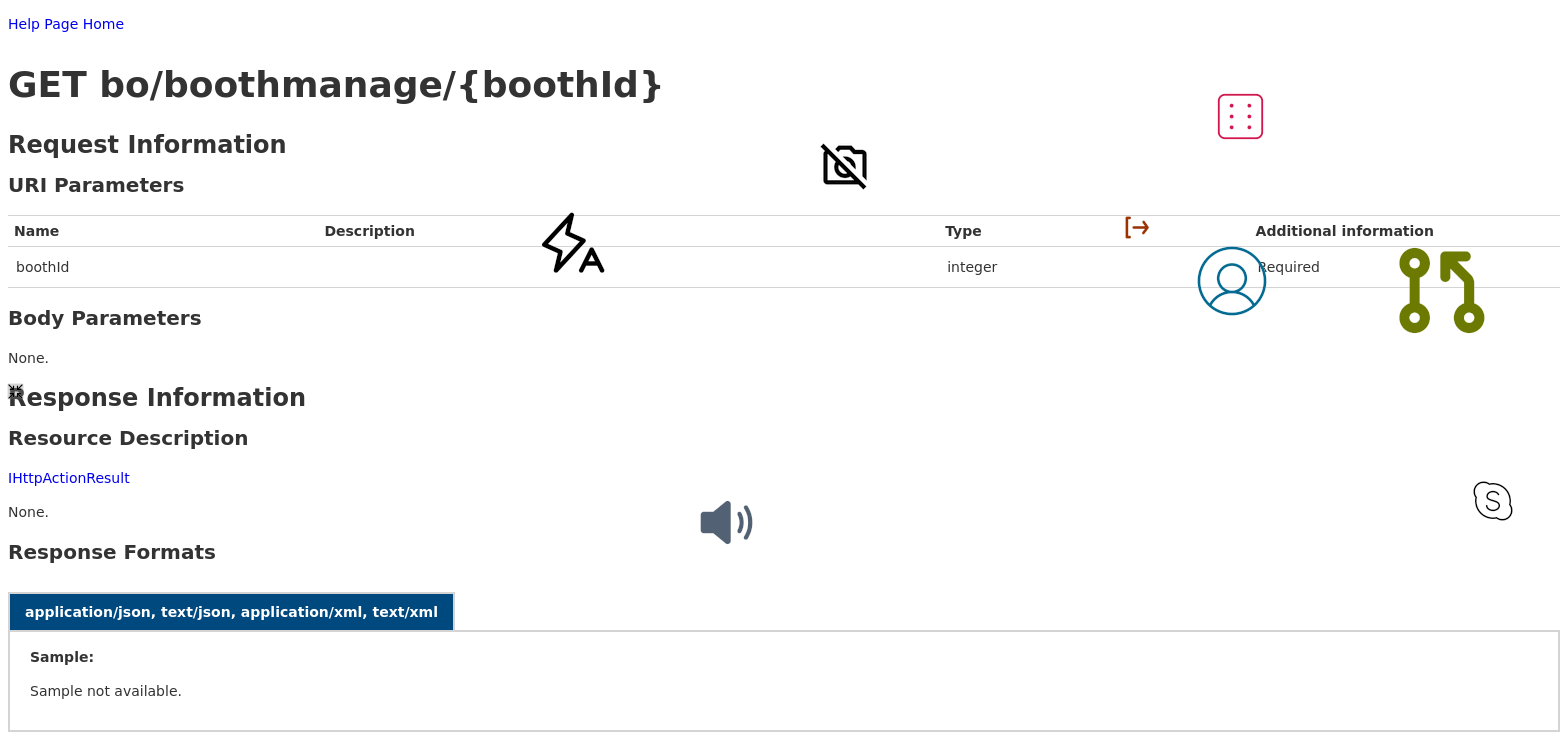 The width and height of the screenshot is (1568, 742). What do you see at coordinates (845, 165) in the screenshot?
I see `photography not allowed in this area` at bounding box center [845, 165].